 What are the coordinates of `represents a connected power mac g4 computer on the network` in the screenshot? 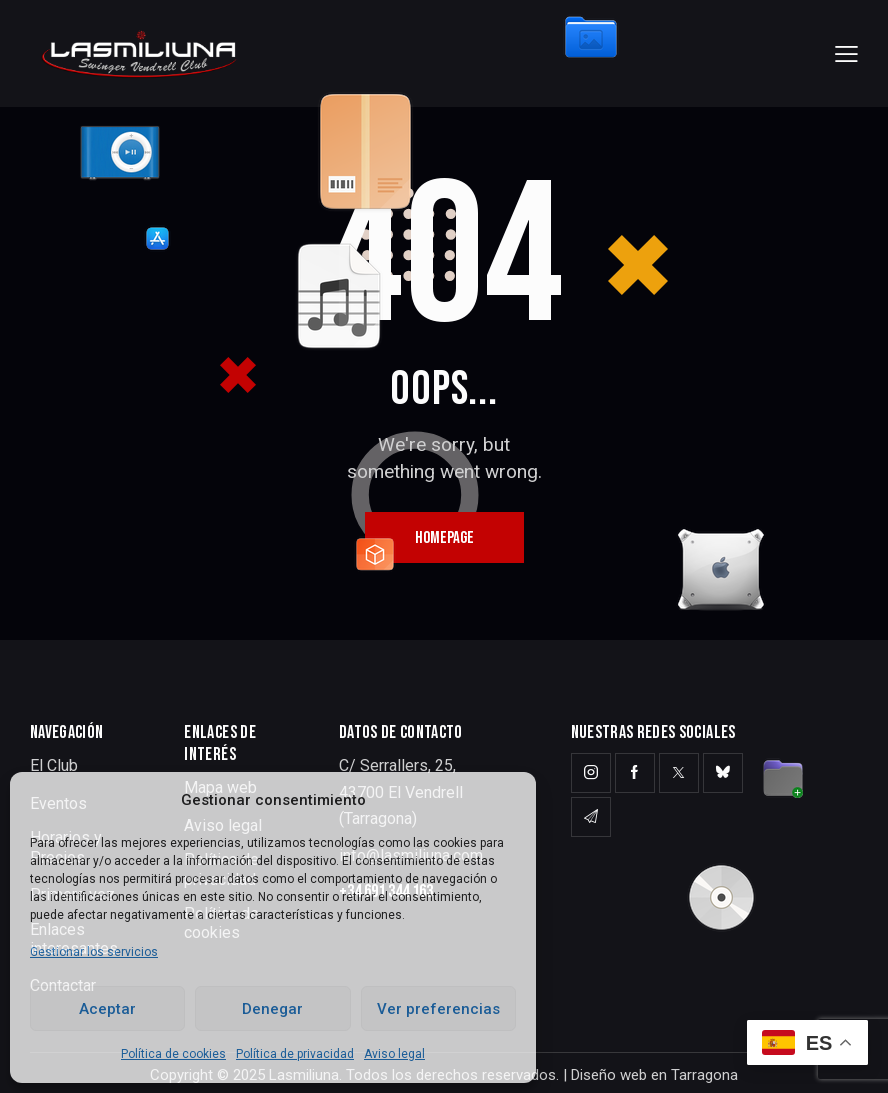 It's located at (721, 568).